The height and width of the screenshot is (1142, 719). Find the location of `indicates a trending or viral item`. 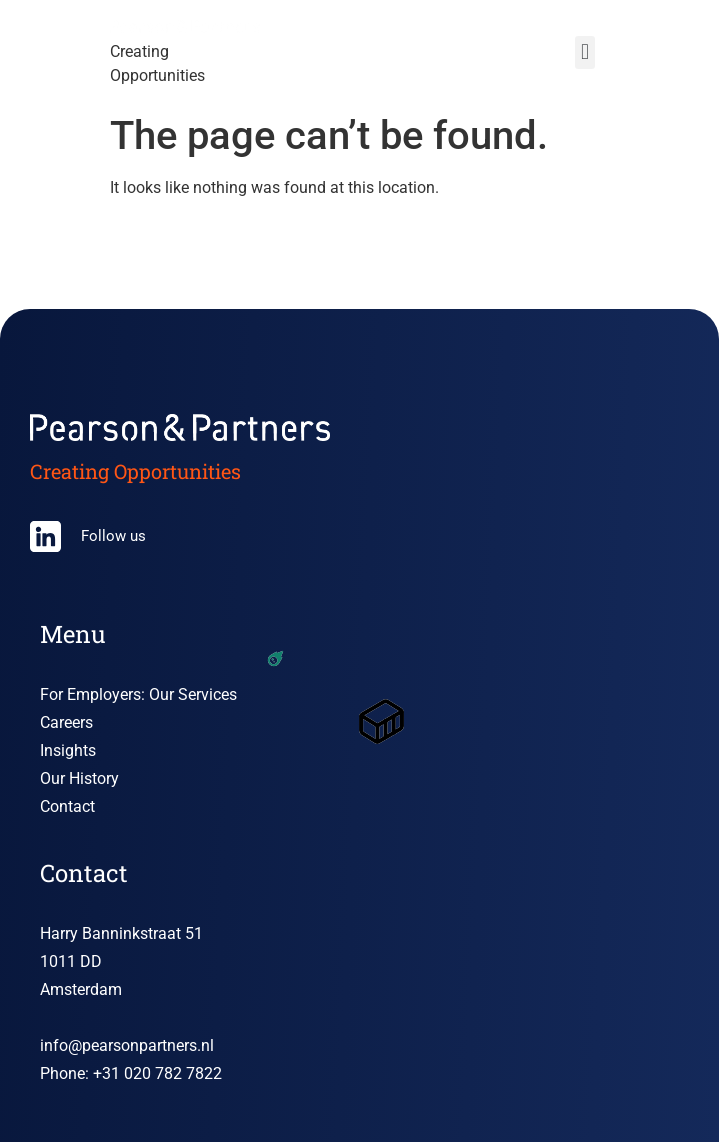

indicates a trending or viral item is located at coordinates (275, 658).